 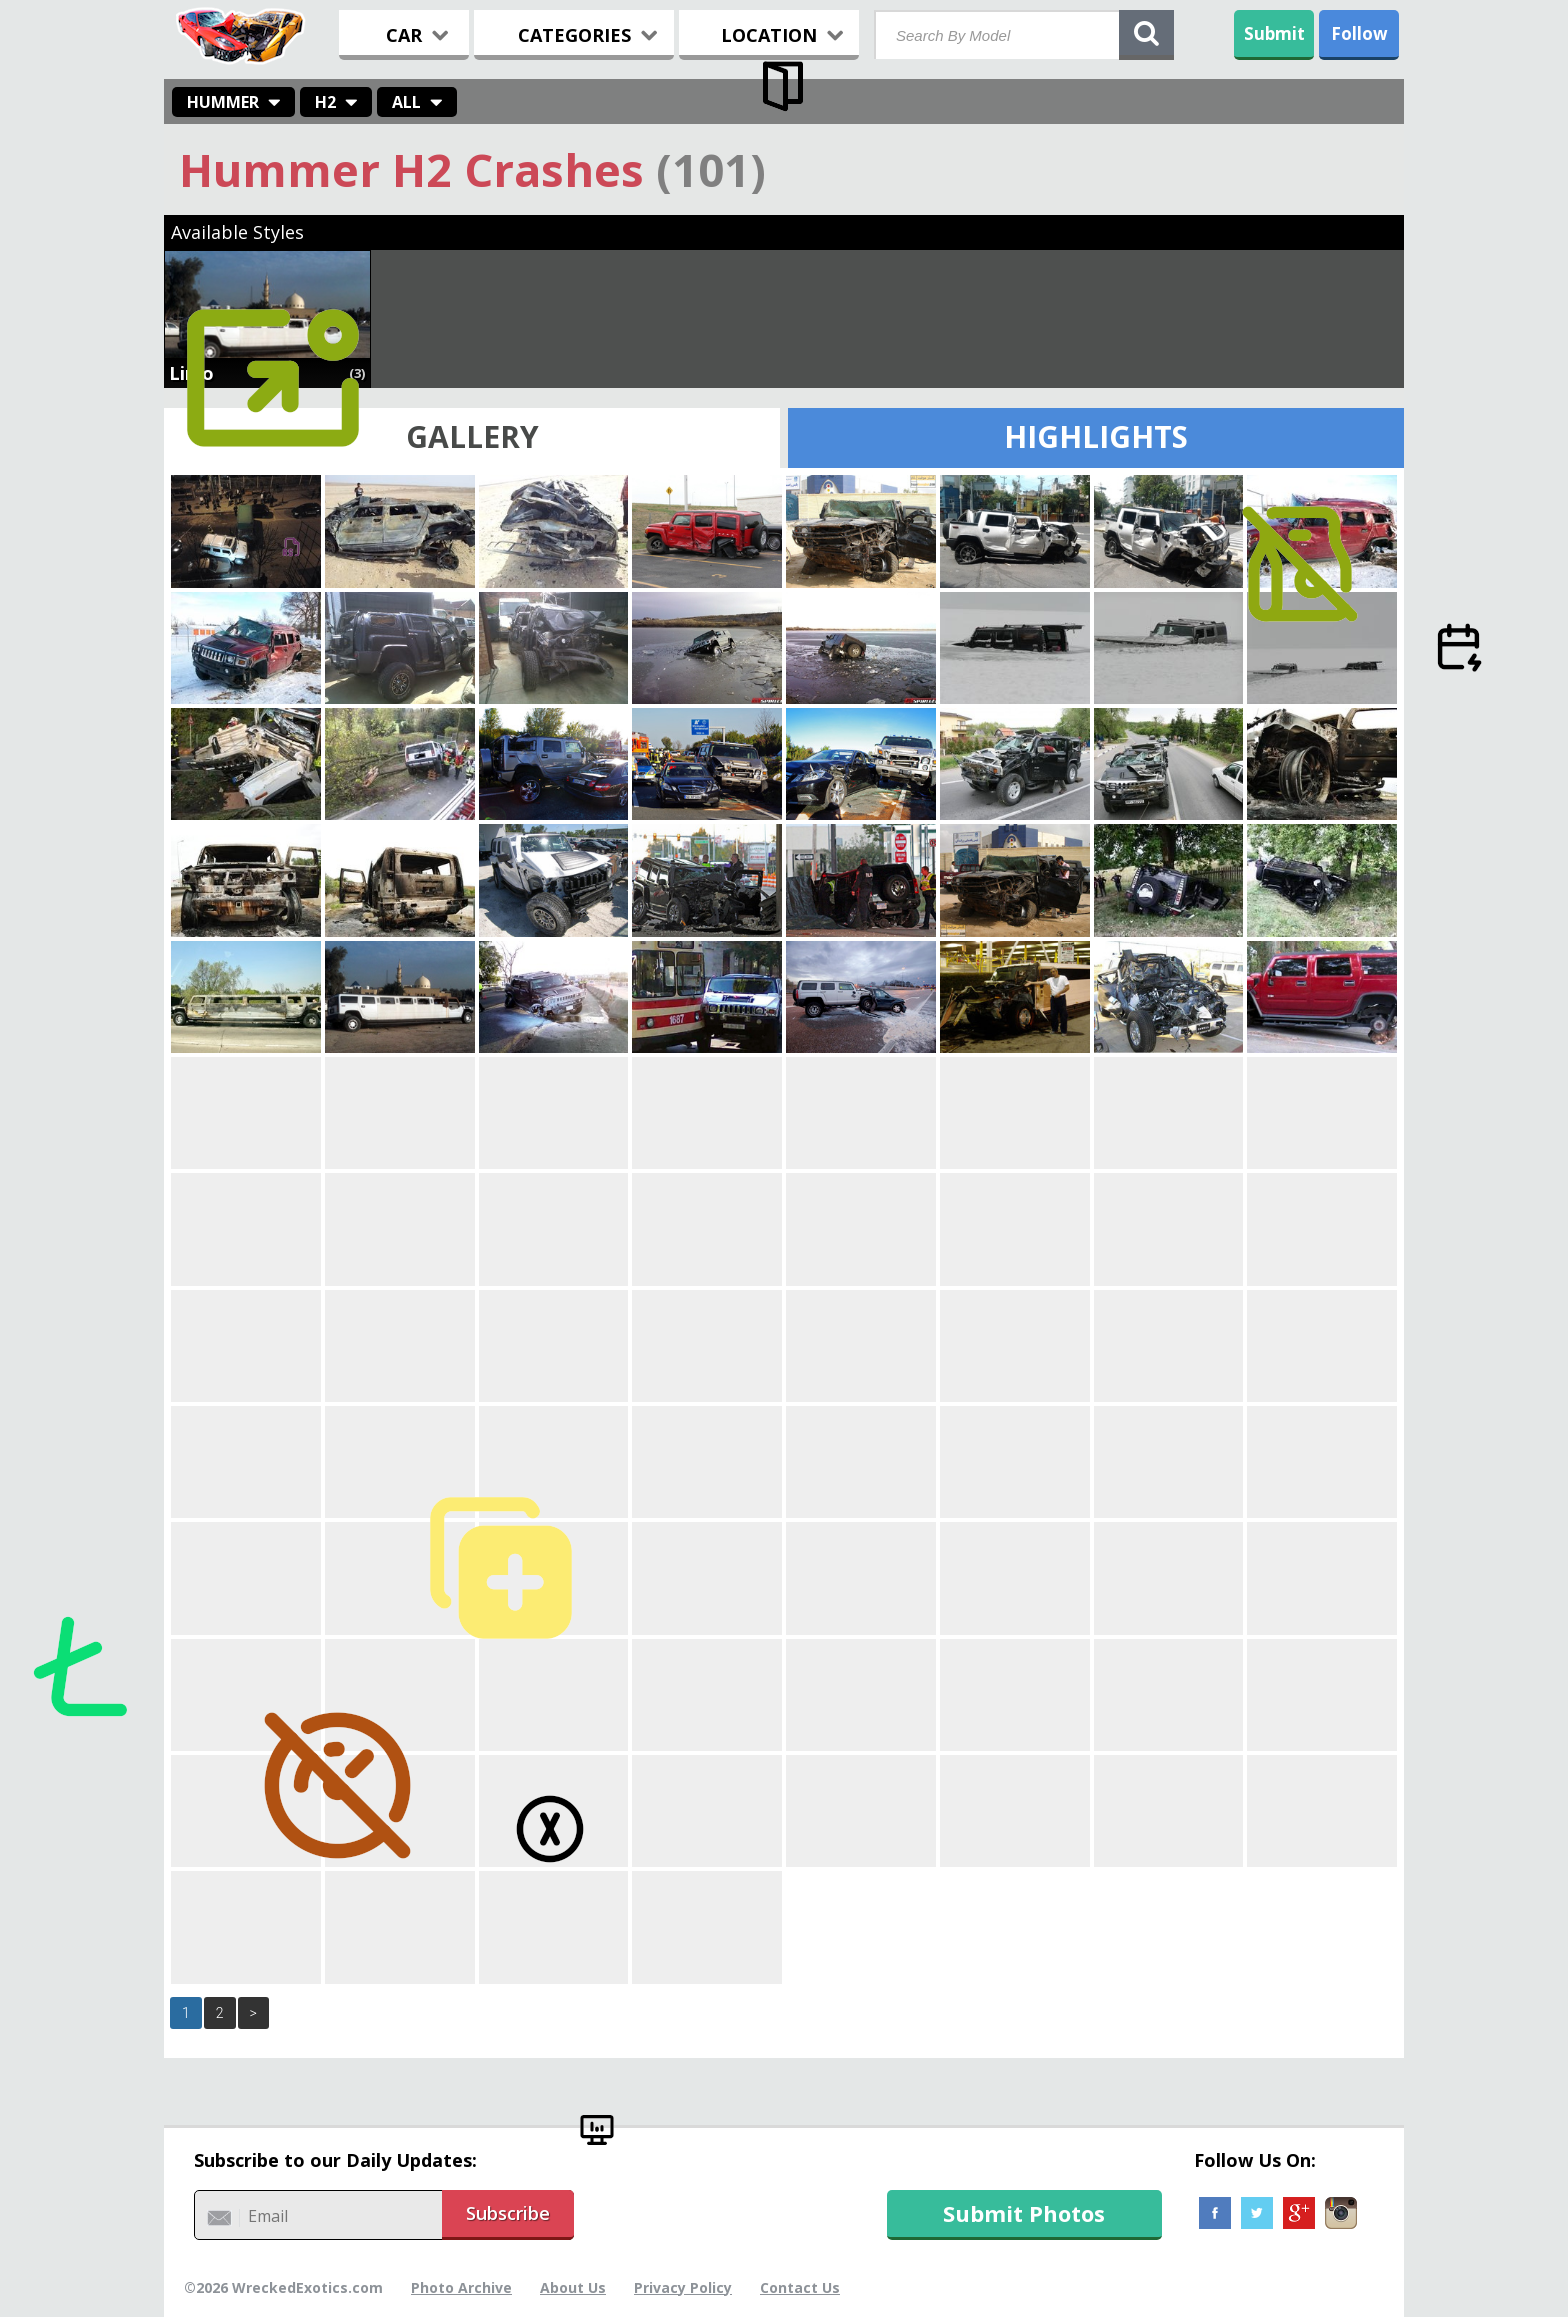 I want to click on performance monitoring disabled, so click(x=337, y=1785).